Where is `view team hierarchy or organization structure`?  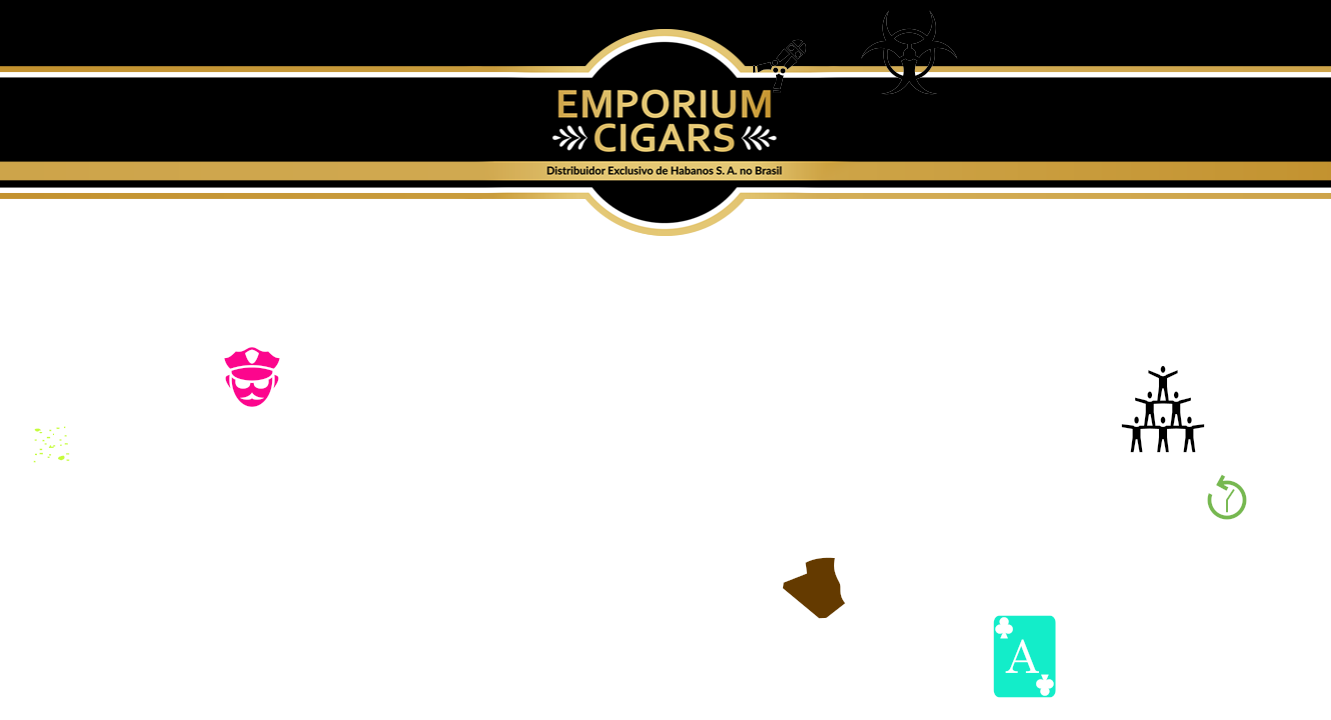 view team hierarchy or organization structure is located at coordinates (1163, 409).